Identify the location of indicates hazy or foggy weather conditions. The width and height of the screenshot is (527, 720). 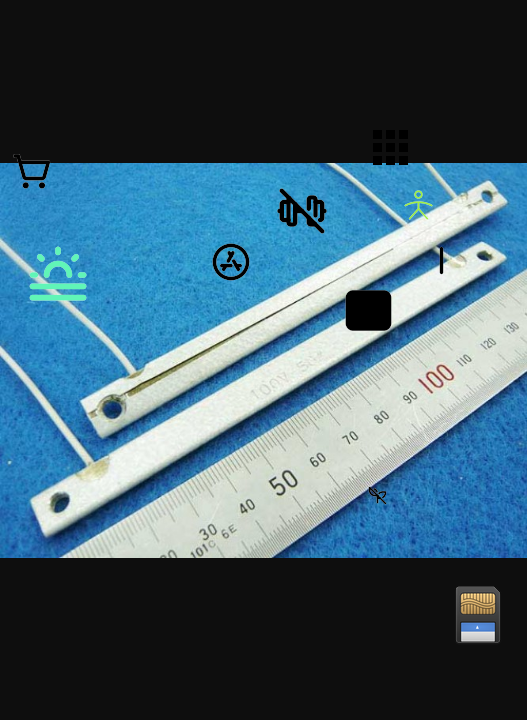
(58, 275).